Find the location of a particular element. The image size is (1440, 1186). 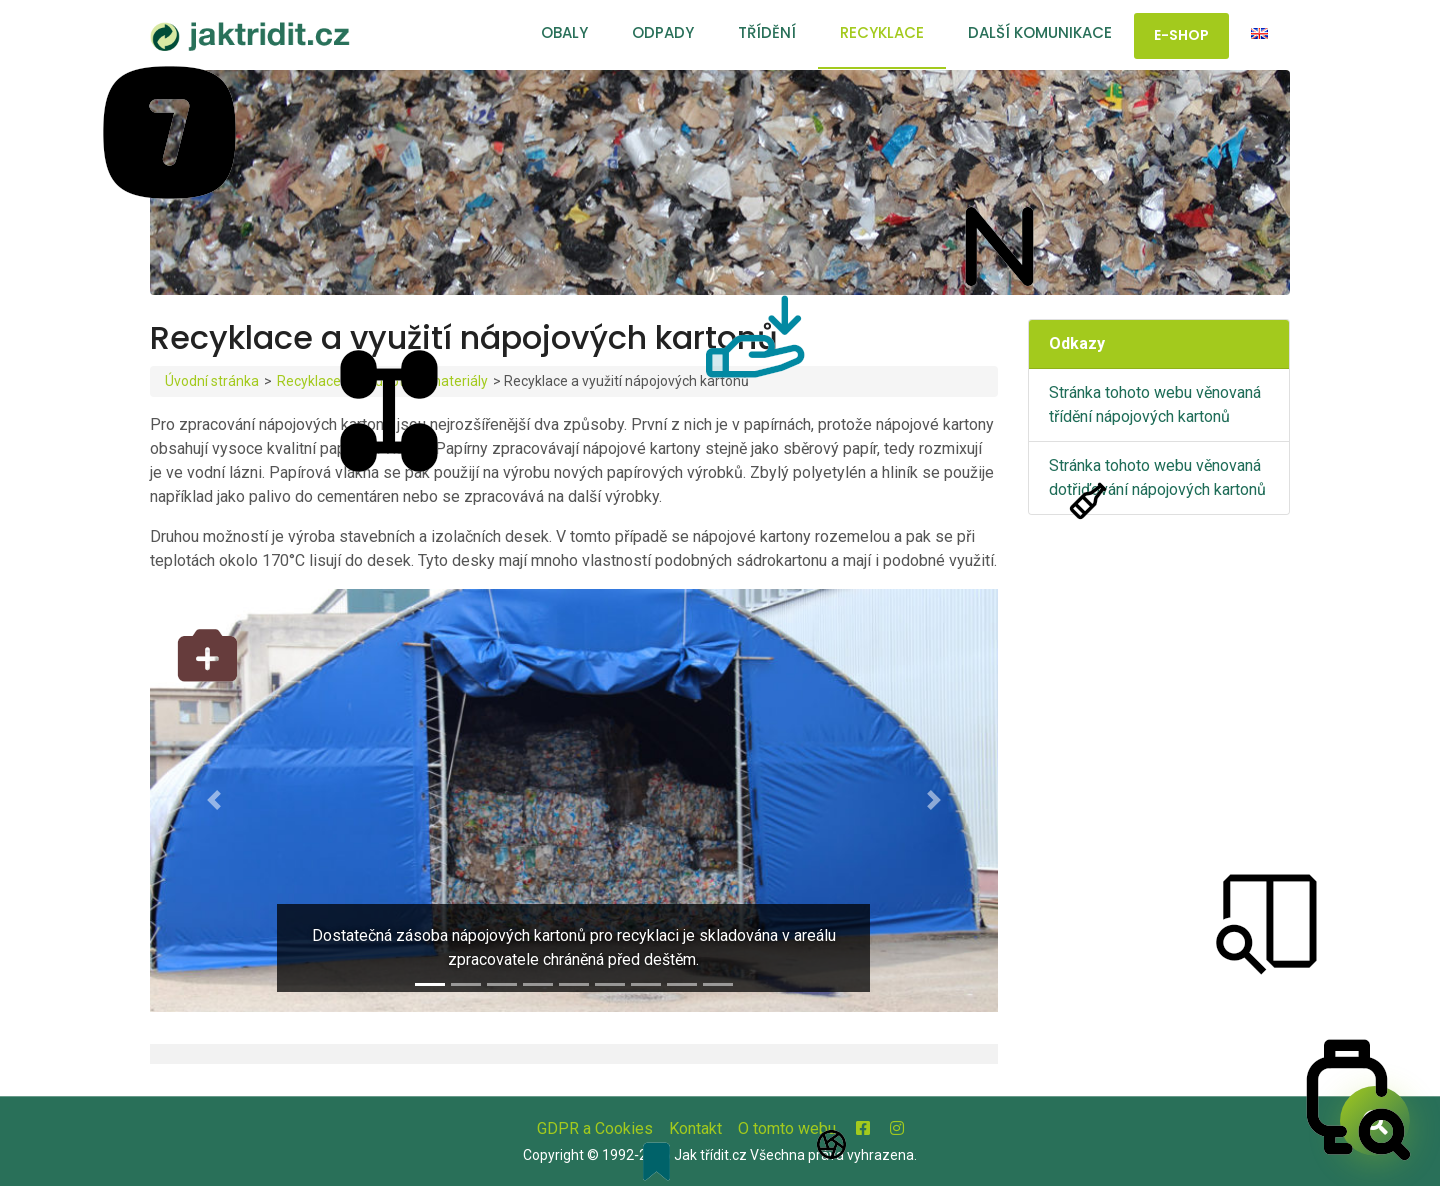

indicates a saved or bookmarked item is located at coordinates (656, 1161).